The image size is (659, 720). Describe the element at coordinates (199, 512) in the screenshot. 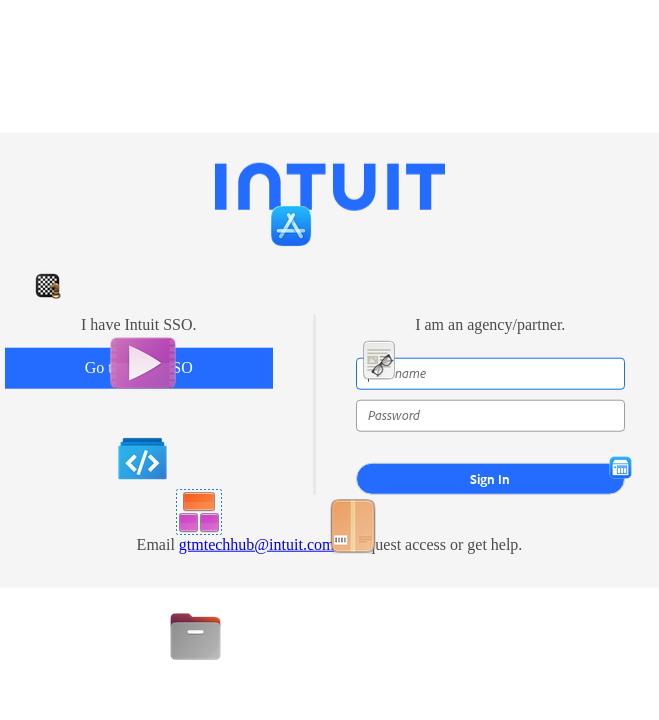

I see `select all items in the current view` at that location.